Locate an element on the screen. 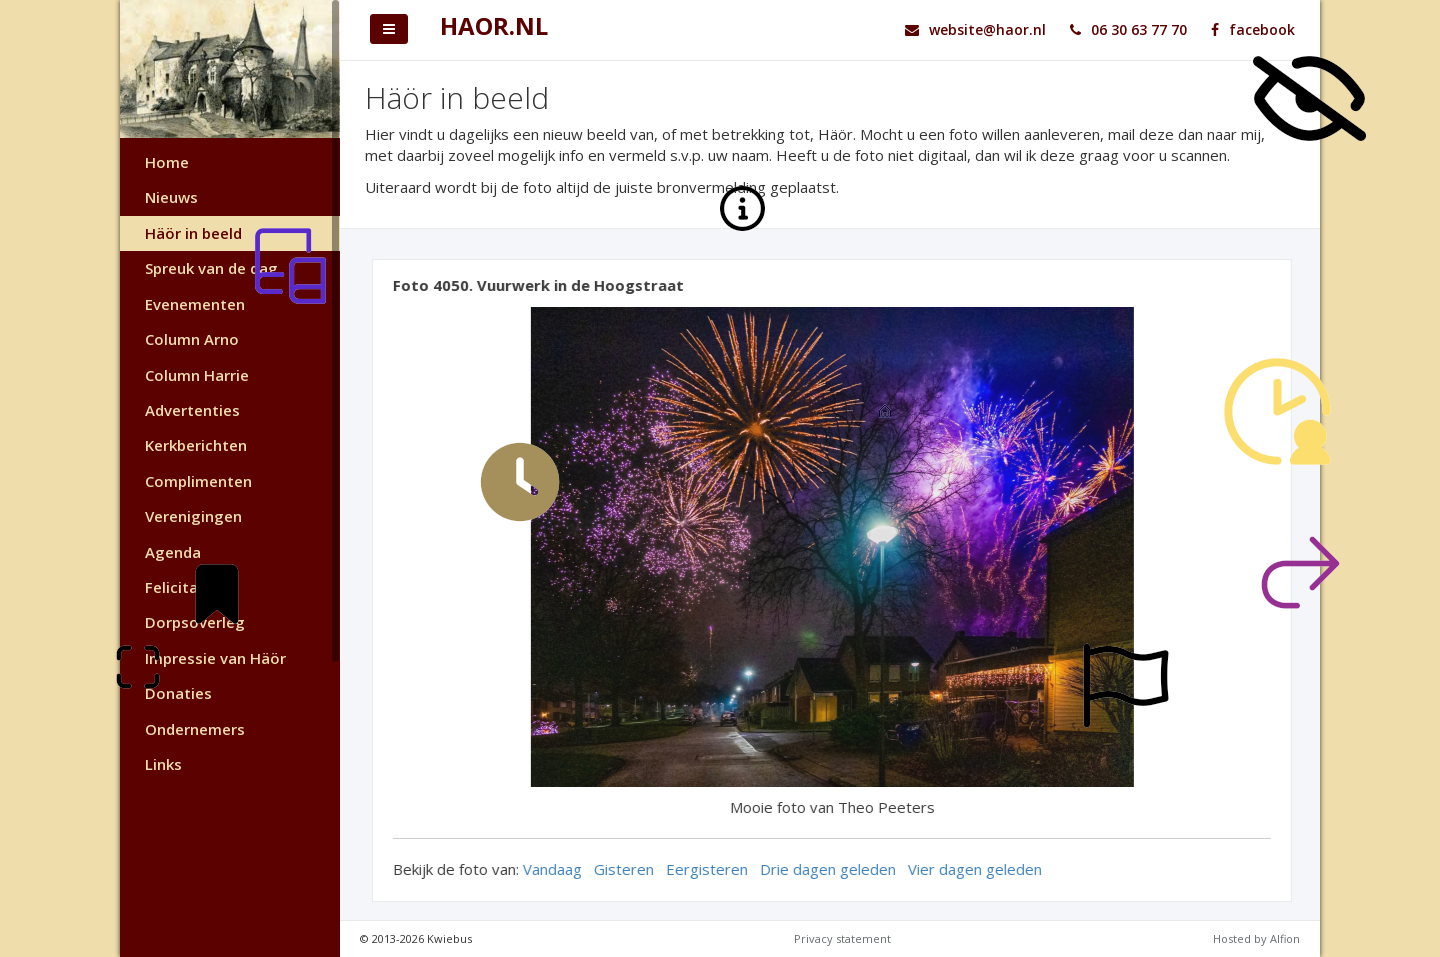 This screenshot has width=1440, height=957. redo the last undone action is located at coordinates (1300, 575).